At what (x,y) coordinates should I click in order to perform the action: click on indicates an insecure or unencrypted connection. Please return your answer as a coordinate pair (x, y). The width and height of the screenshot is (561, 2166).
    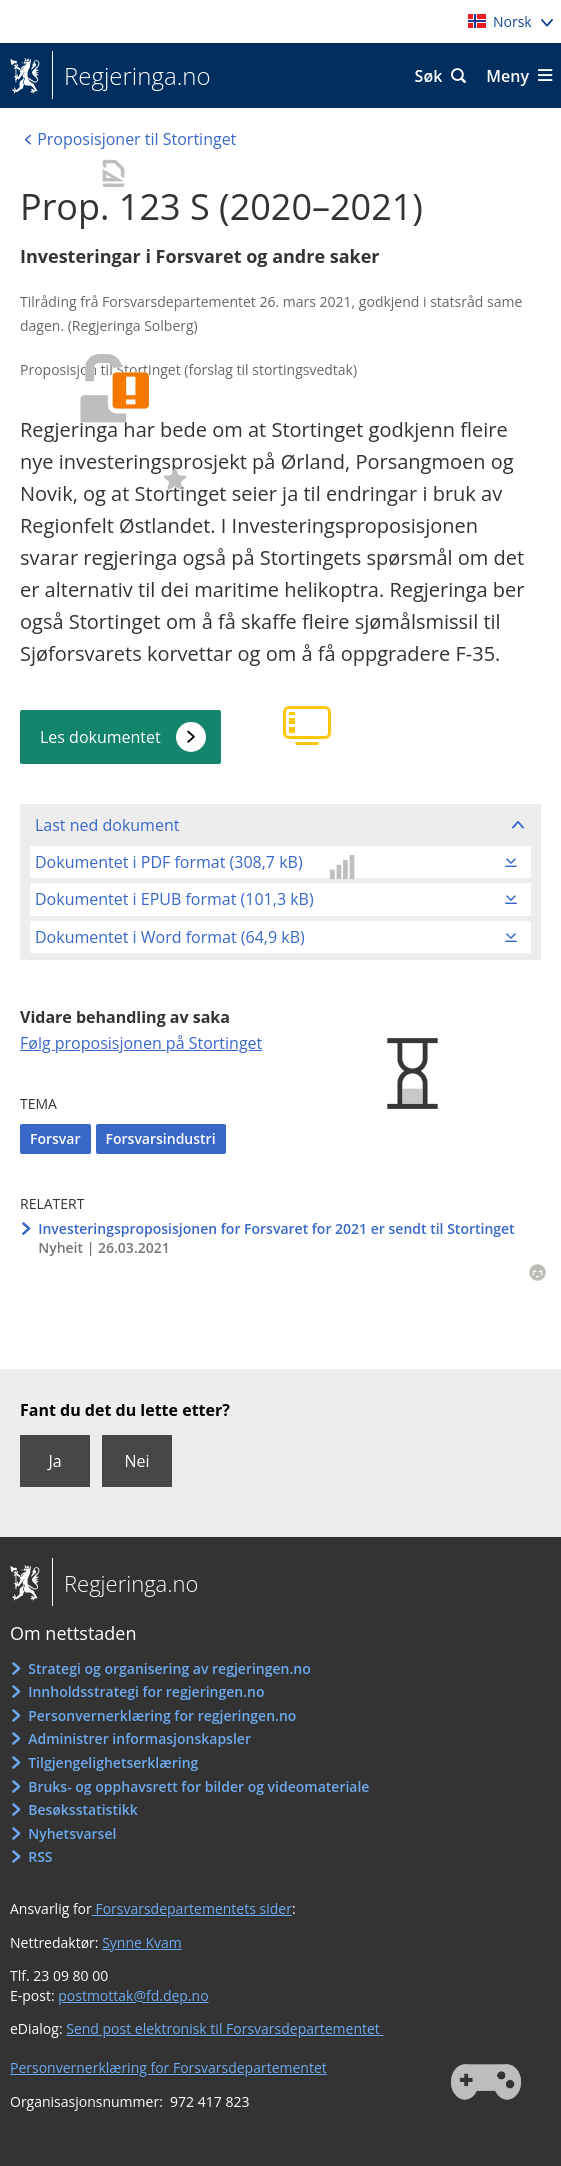
    Looking at the image, I should click on (112, 390).